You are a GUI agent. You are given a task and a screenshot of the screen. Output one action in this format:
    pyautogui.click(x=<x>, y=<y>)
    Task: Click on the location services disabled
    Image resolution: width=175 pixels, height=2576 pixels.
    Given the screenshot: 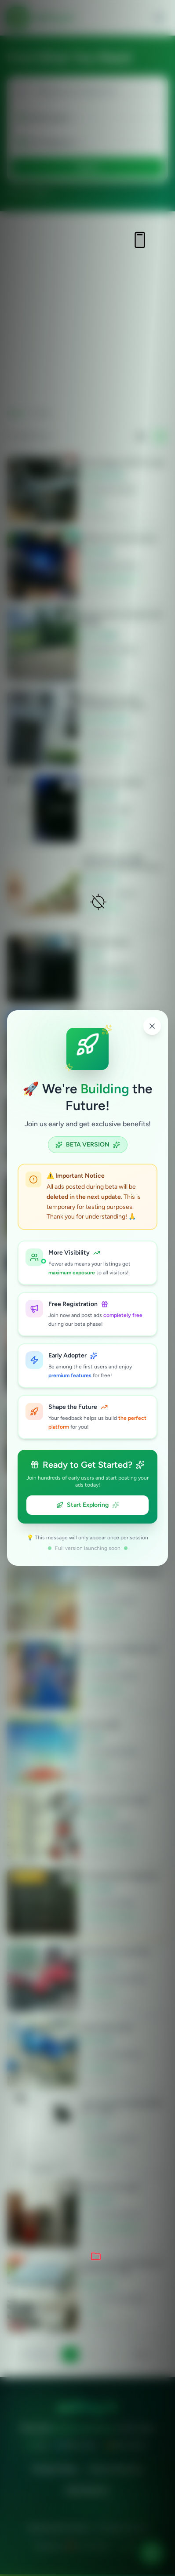 What is the action you would take?
    pyautogui.click(x=98, y=902)
    